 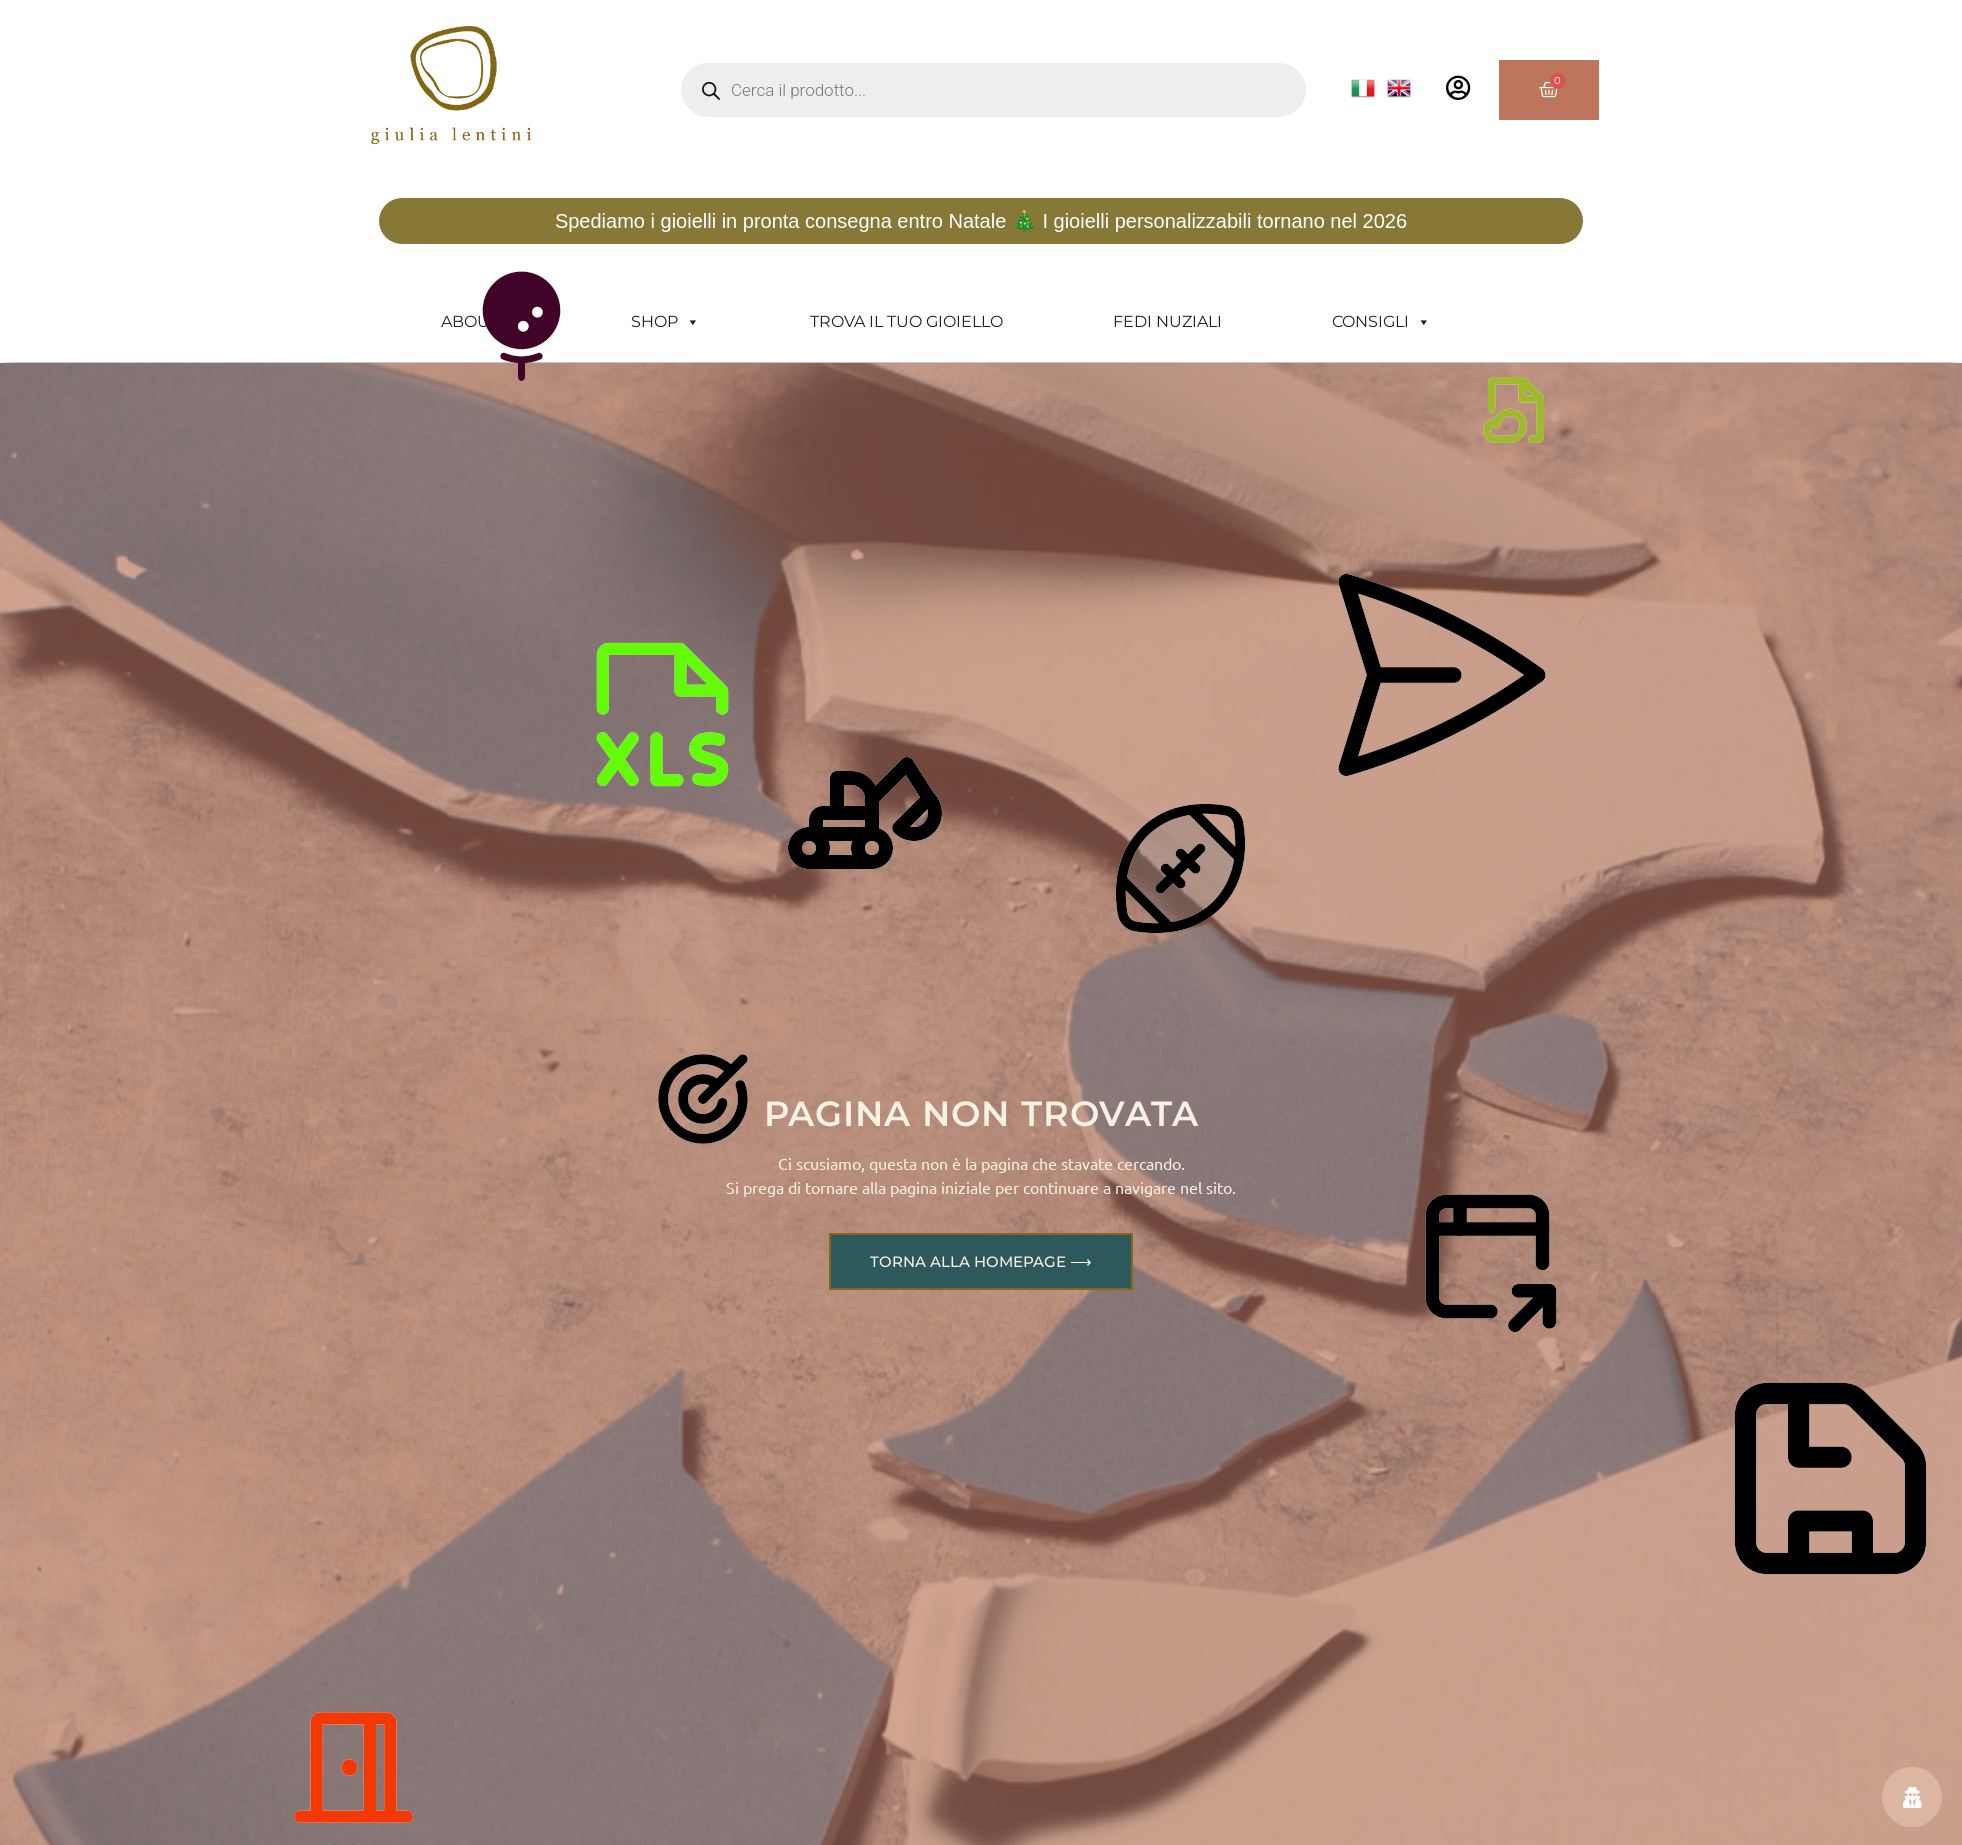 What do you see at coordinates (1180, 868) in the screenshot?
I see `view football scores or updates` at bounding box center [1180, 868].